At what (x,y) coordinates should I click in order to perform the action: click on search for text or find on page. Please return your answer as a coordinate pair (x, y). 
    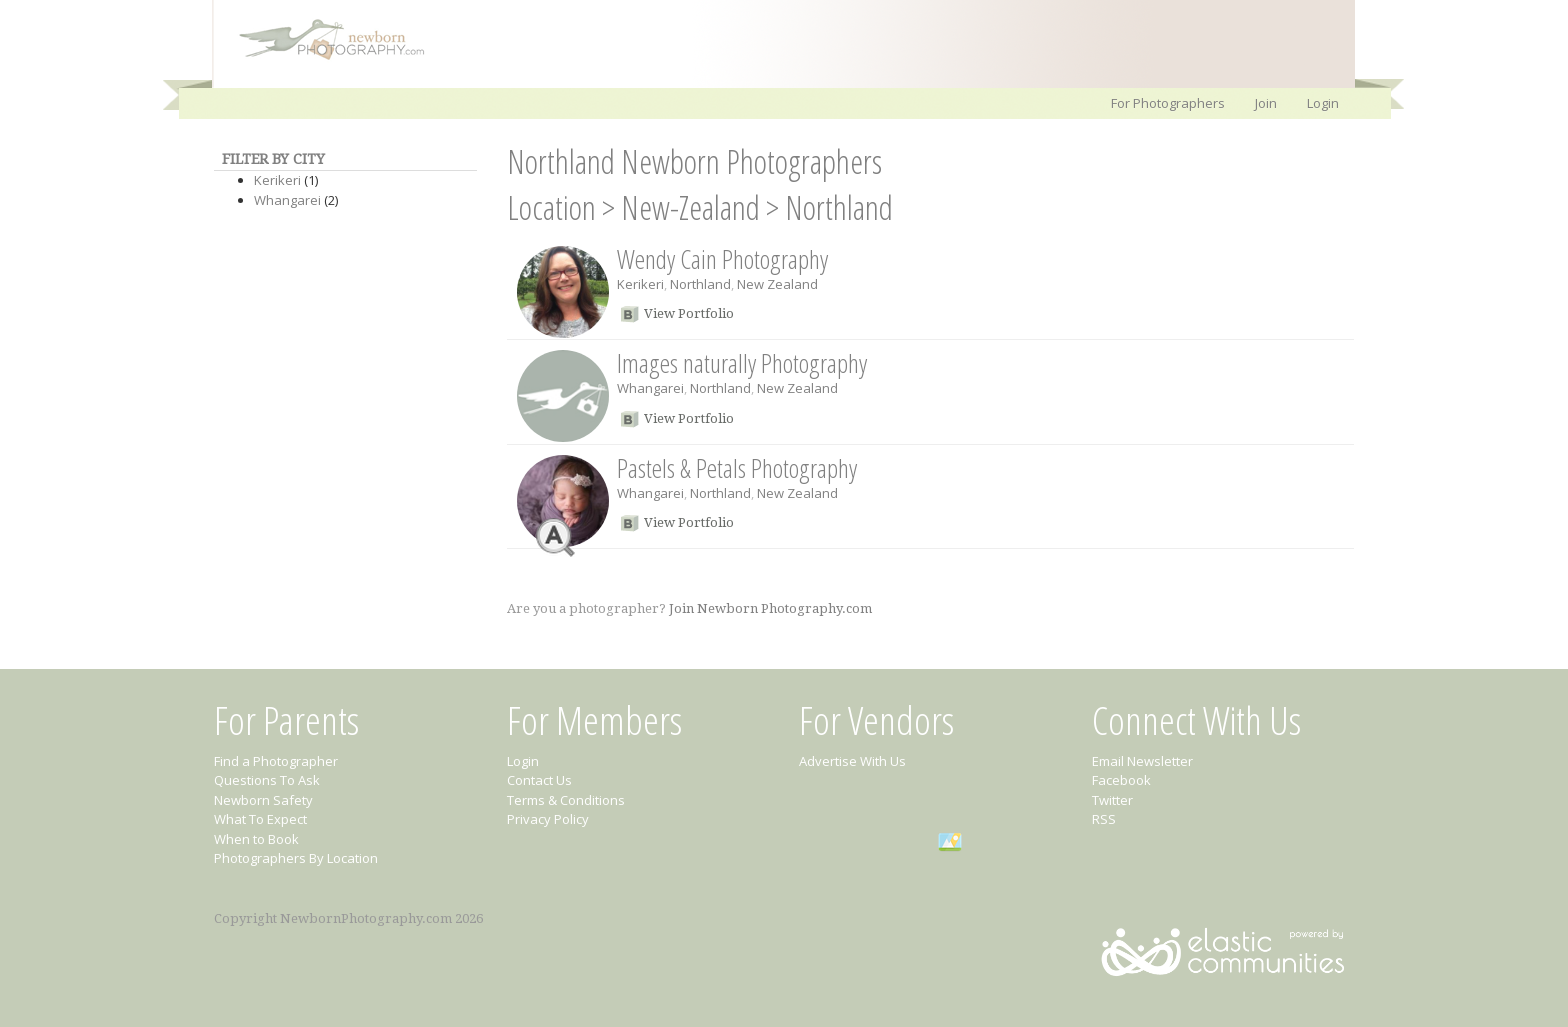
    Looking at the image, I should click on (555, 537).